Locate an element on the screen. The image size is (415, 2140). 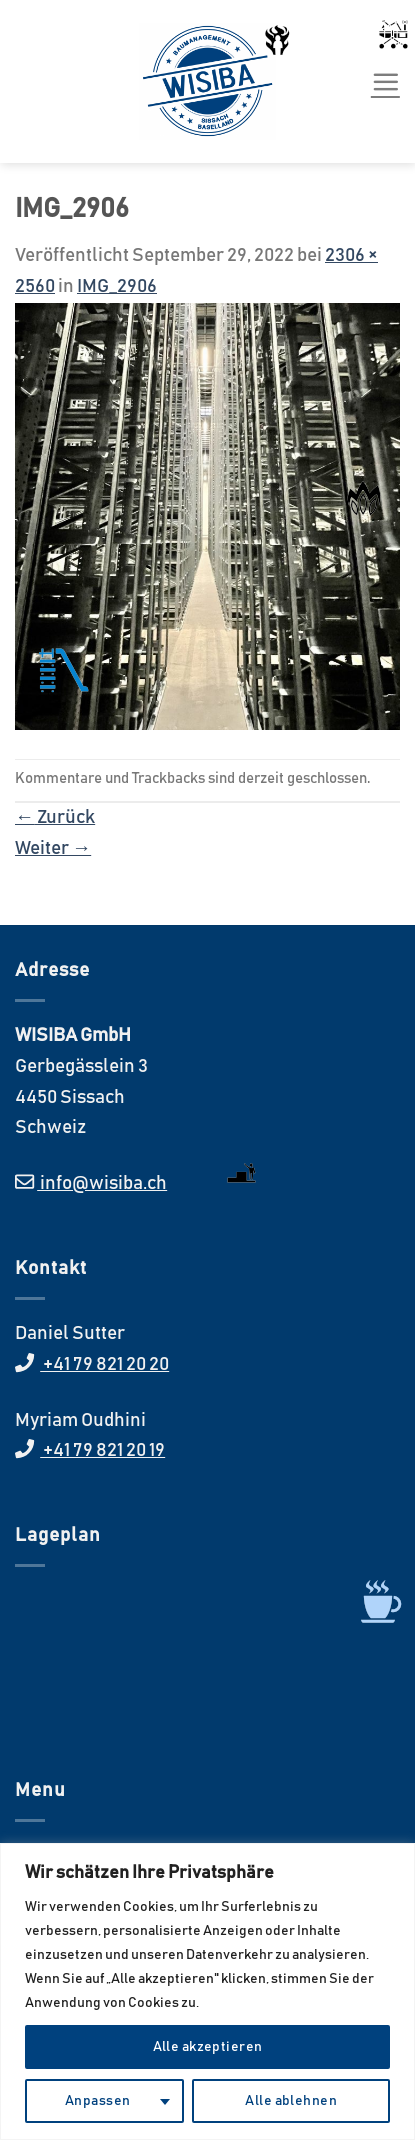
indicates third place ranking or bronze medal status is located at coordinates (241, 1168).